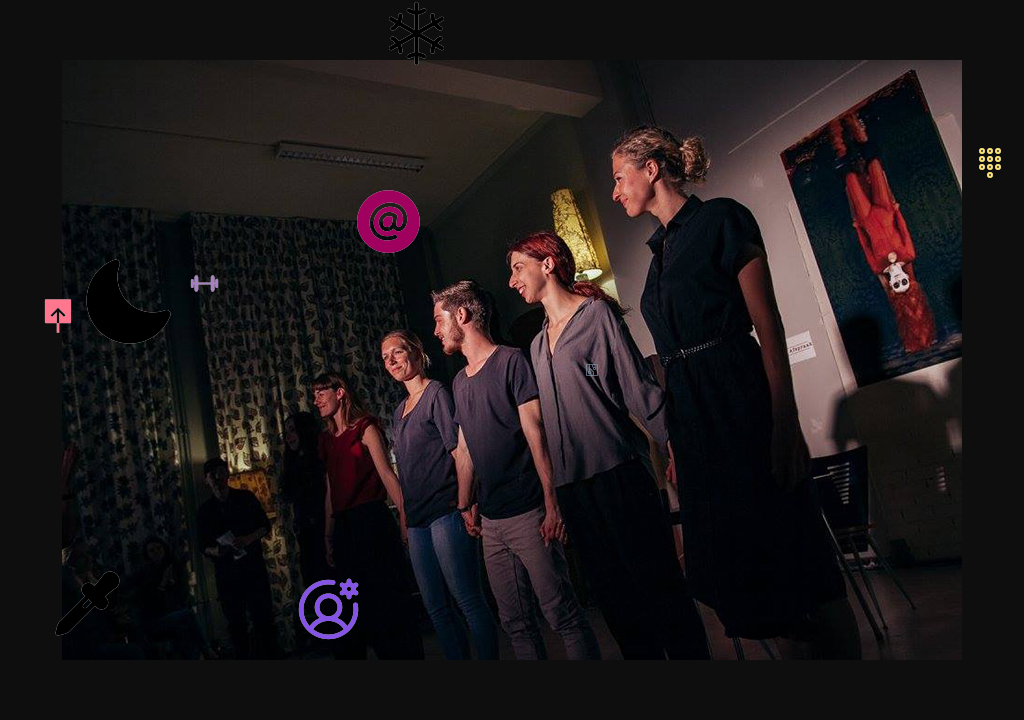 The width and height of the screenshot is (1024, 720). What do you see at coordinates (204, 283) in the screenshot?
I see `access workout or fitness features` at bounding box center [204, 283].